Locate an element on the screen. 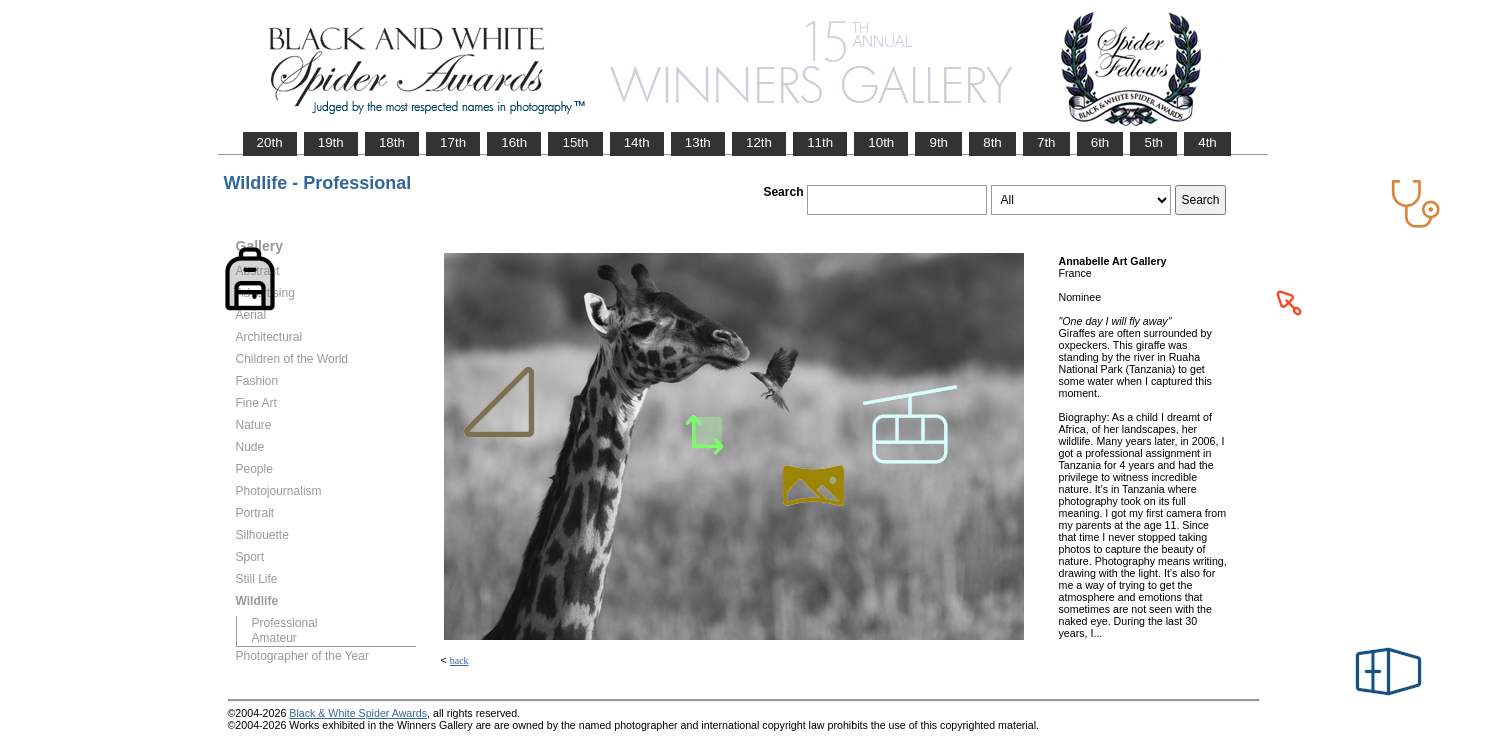 This screenshot has width=1485, height=741. access gardening or landscaping tools is located at coordinates (1289, 303).